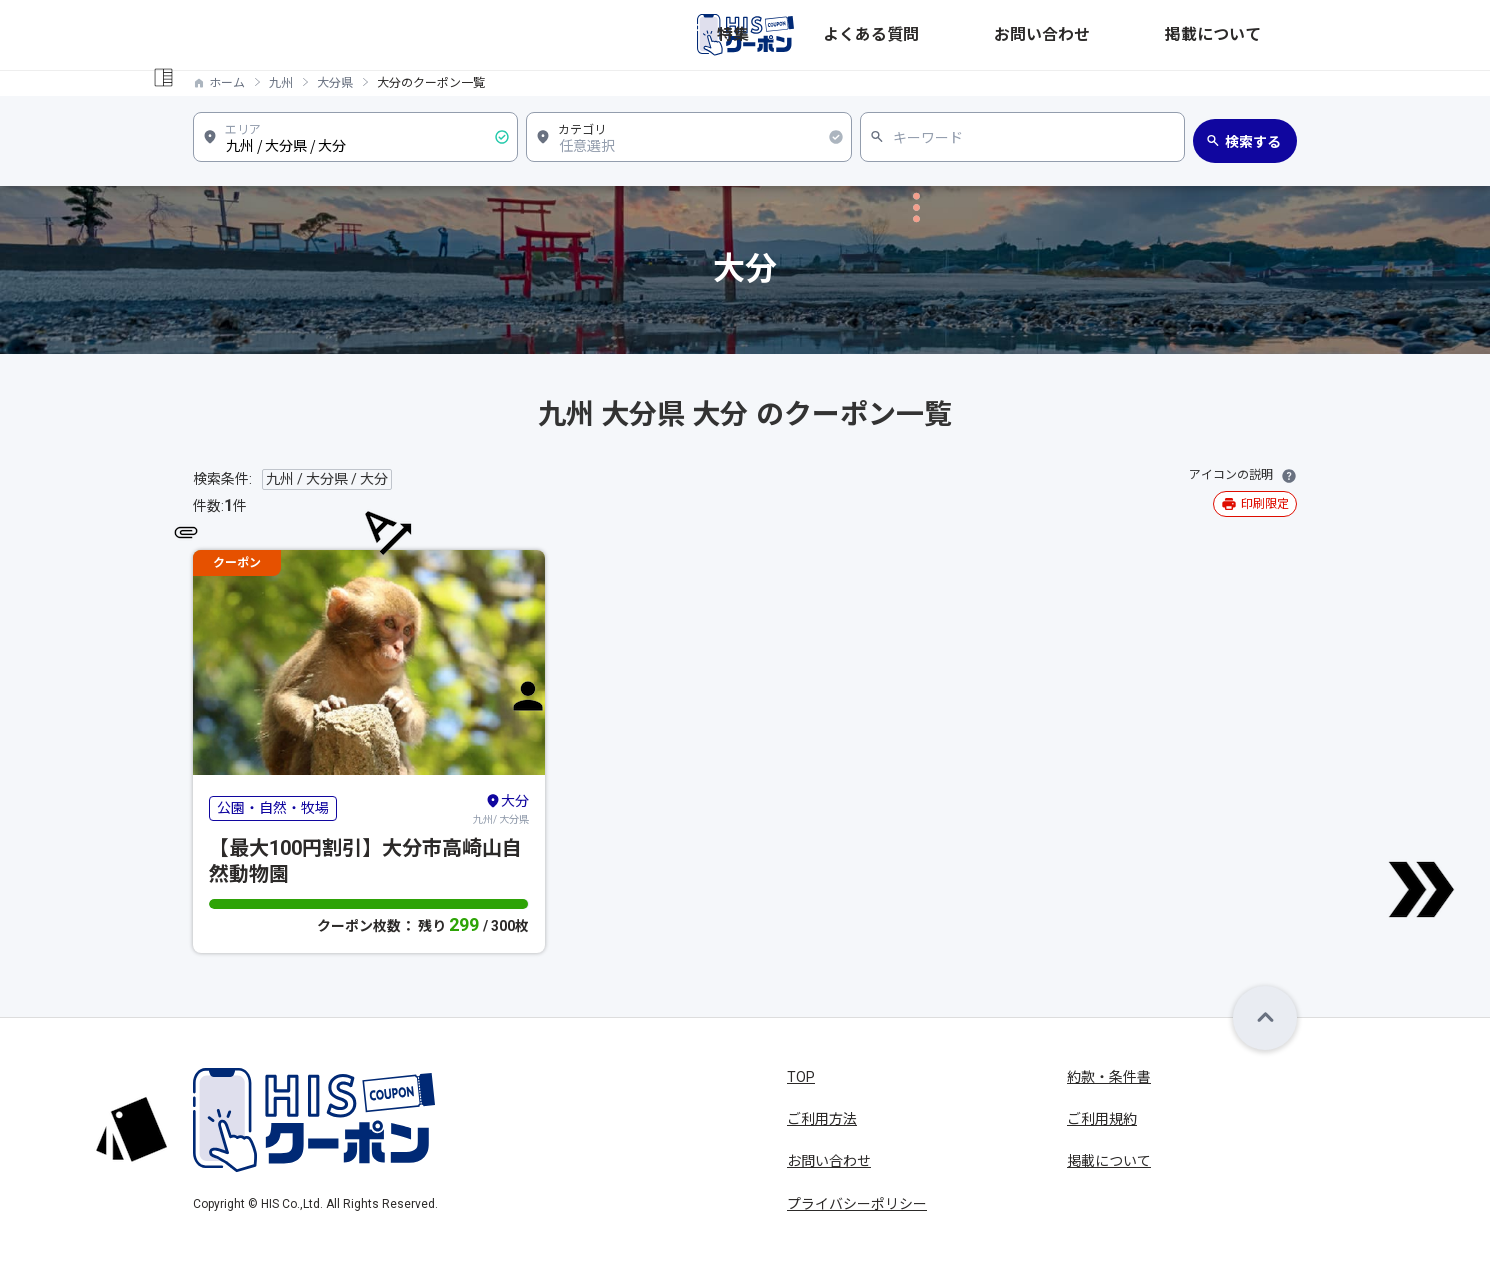 This screenshot has height=1262, width=1490. I want to click on apply a style or theme to content, so click(132, 1128).